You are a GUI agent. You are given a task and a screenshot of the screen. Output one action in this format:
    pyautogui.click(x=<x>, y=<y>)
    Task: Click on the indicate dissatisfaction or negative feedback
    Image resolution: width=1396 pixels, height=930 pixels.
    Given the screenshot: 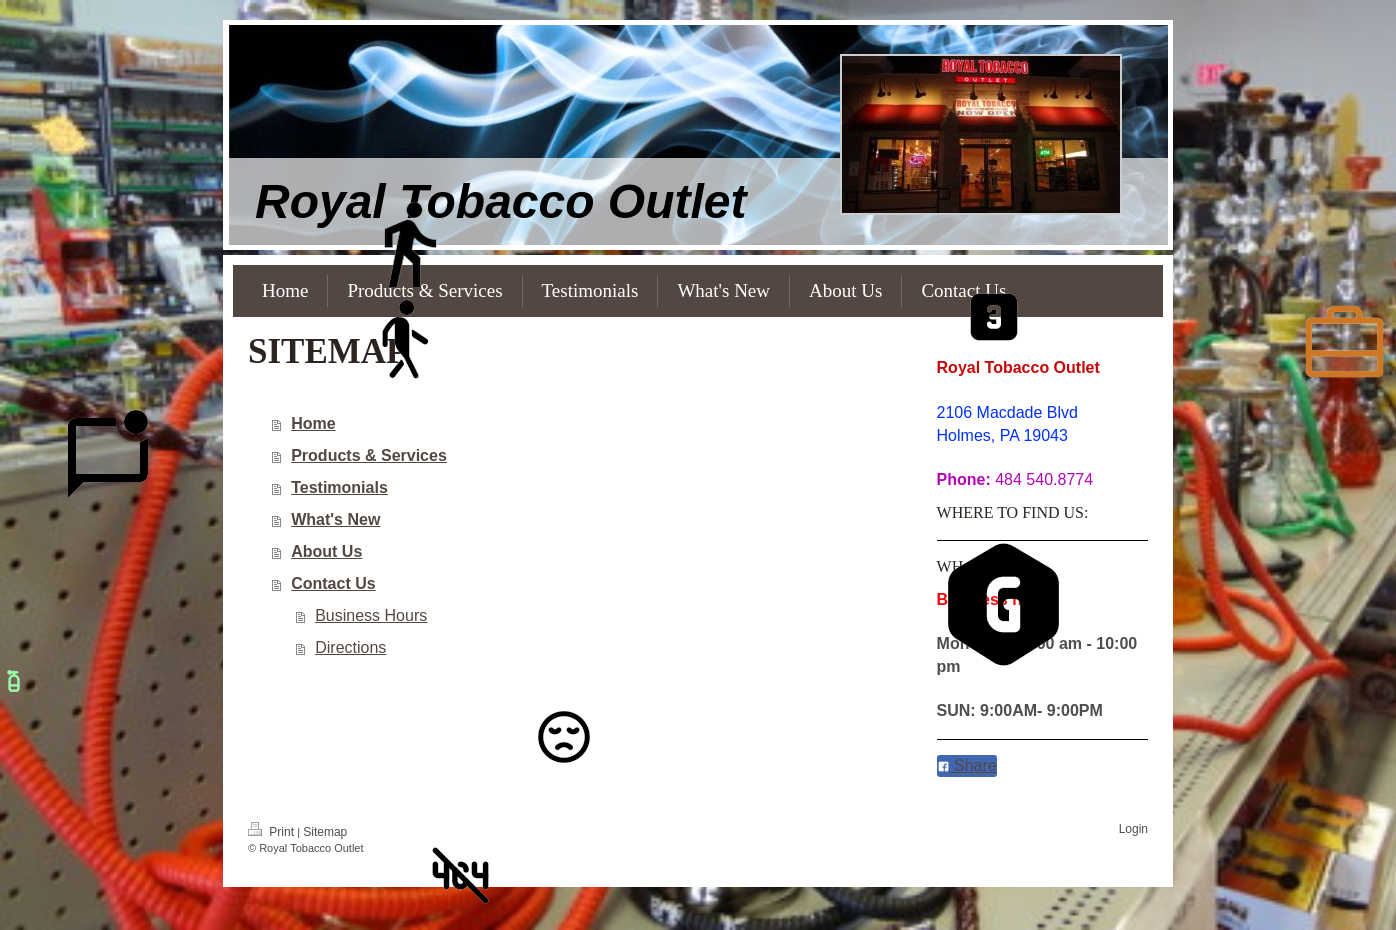 What is the action you would take?
    pyautogui.click(x=564, y=737)
    